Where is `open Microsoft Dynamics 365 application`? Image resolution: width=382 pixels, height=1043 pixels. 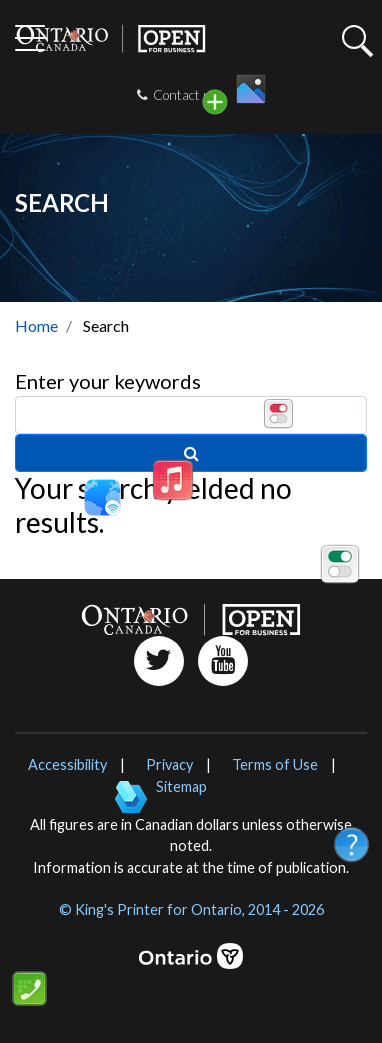
open Microsoft Dynamics 365 application is located at coordinates (131, 797).